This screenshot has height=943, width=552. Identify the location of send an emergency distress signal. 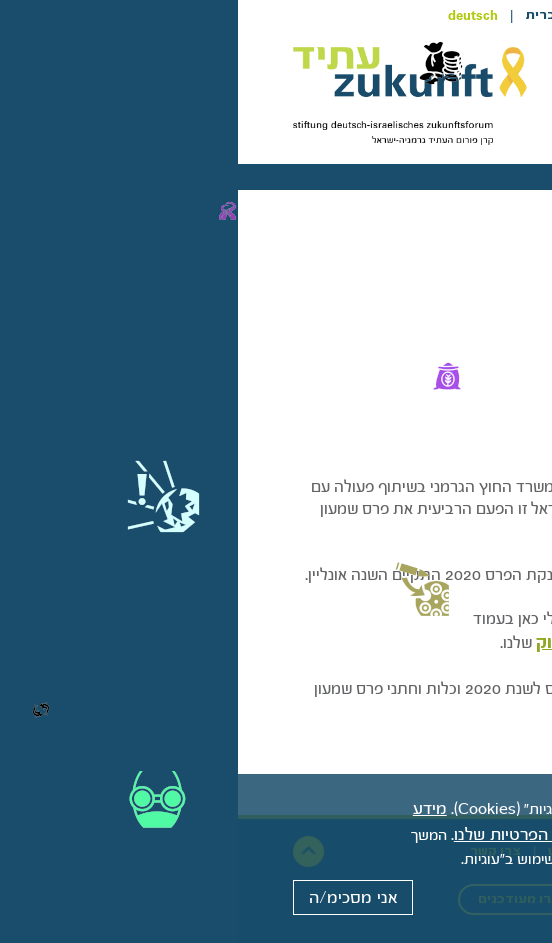
(163, 496).